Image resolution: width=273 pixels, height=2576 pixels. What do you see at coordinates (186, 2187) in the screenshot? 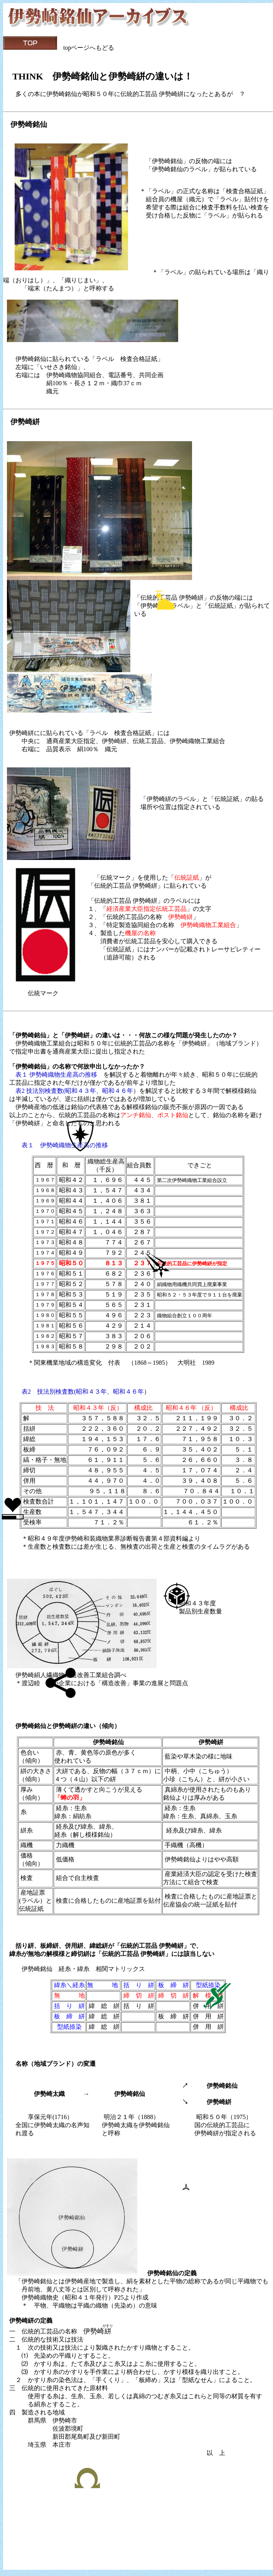
I see `throwing weapon icon in a game inventory` at bounding box center [186, 2187].